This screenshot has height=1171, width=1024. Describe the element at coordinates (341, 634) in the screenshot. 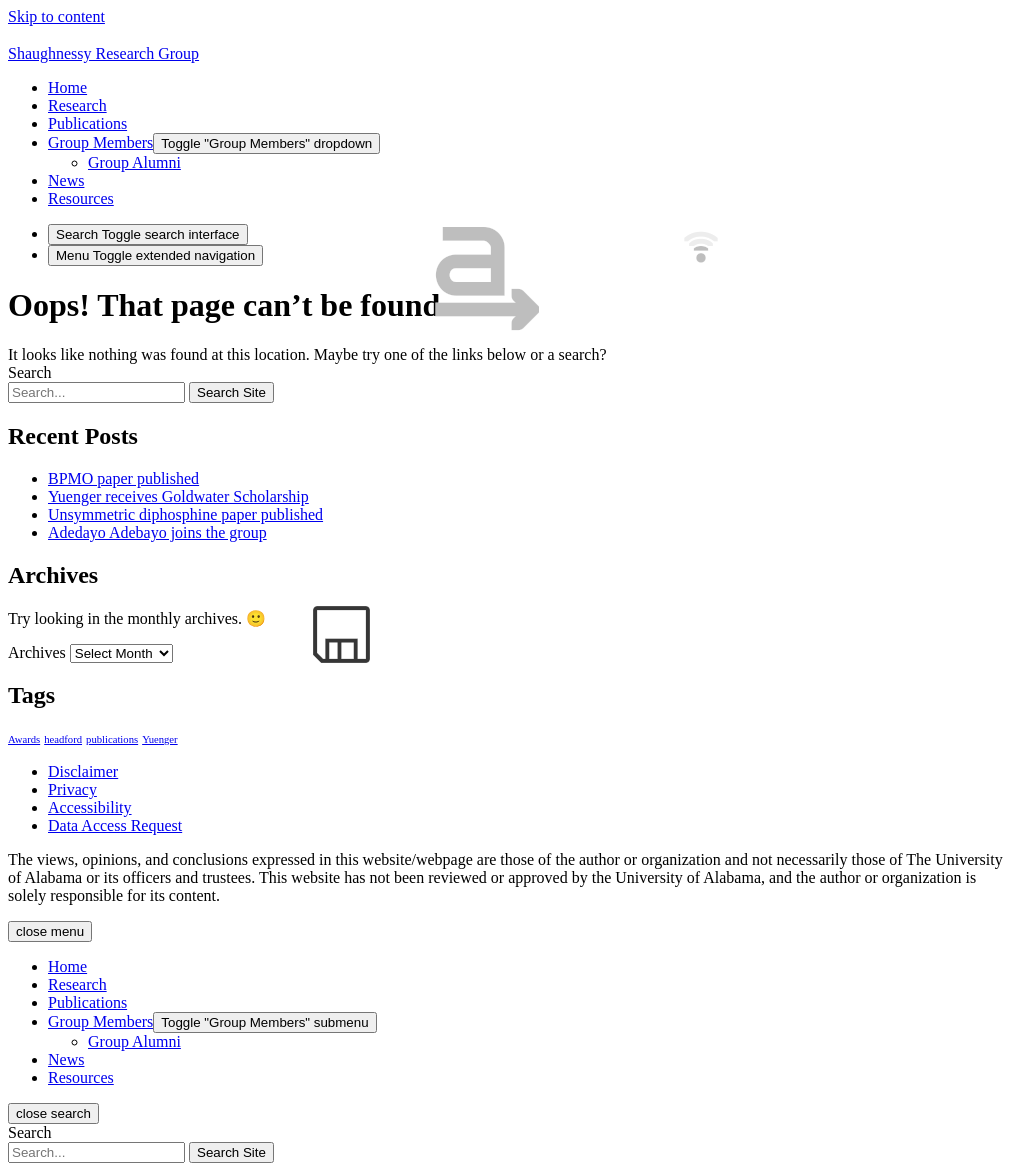

I see `save current file or document` at that location.